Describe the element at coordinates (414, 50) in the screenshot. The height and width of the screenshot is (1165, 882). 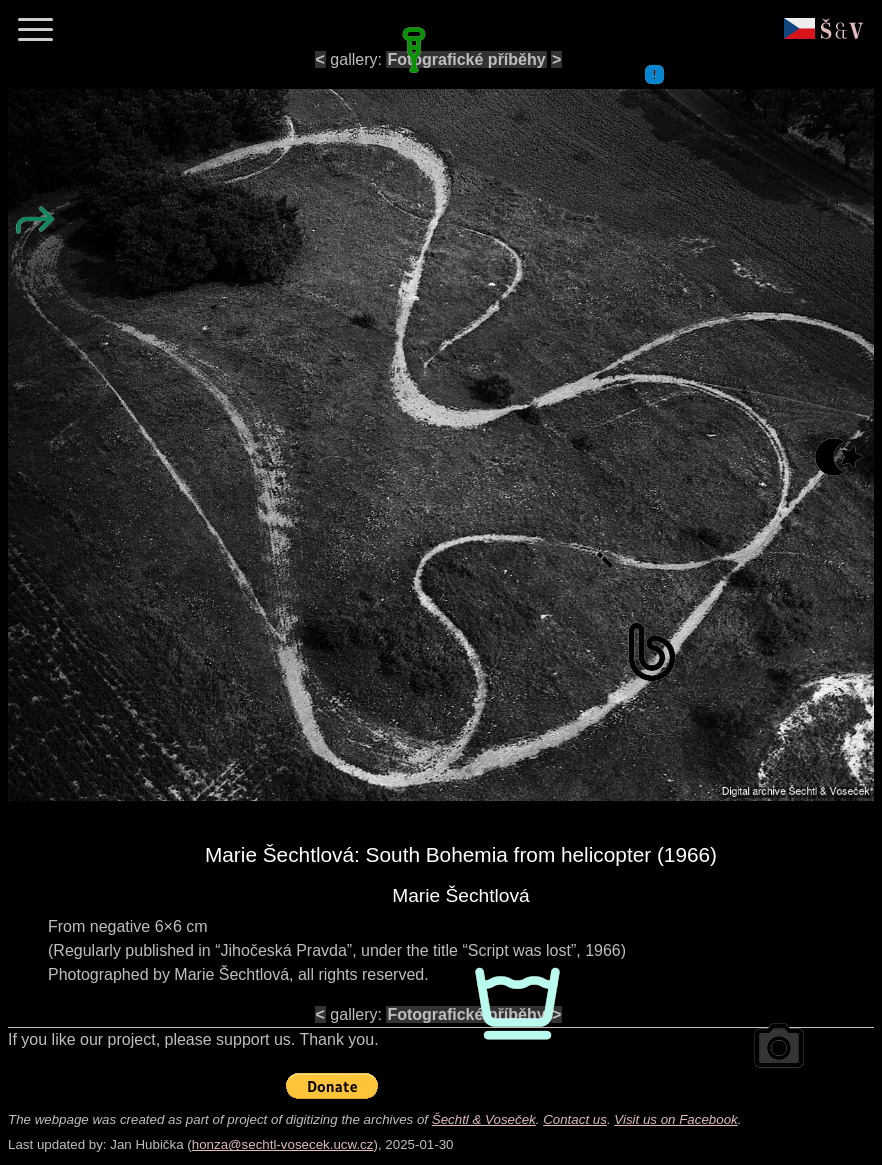
I see `indicates accessibility or mobility assistance options` at that location.